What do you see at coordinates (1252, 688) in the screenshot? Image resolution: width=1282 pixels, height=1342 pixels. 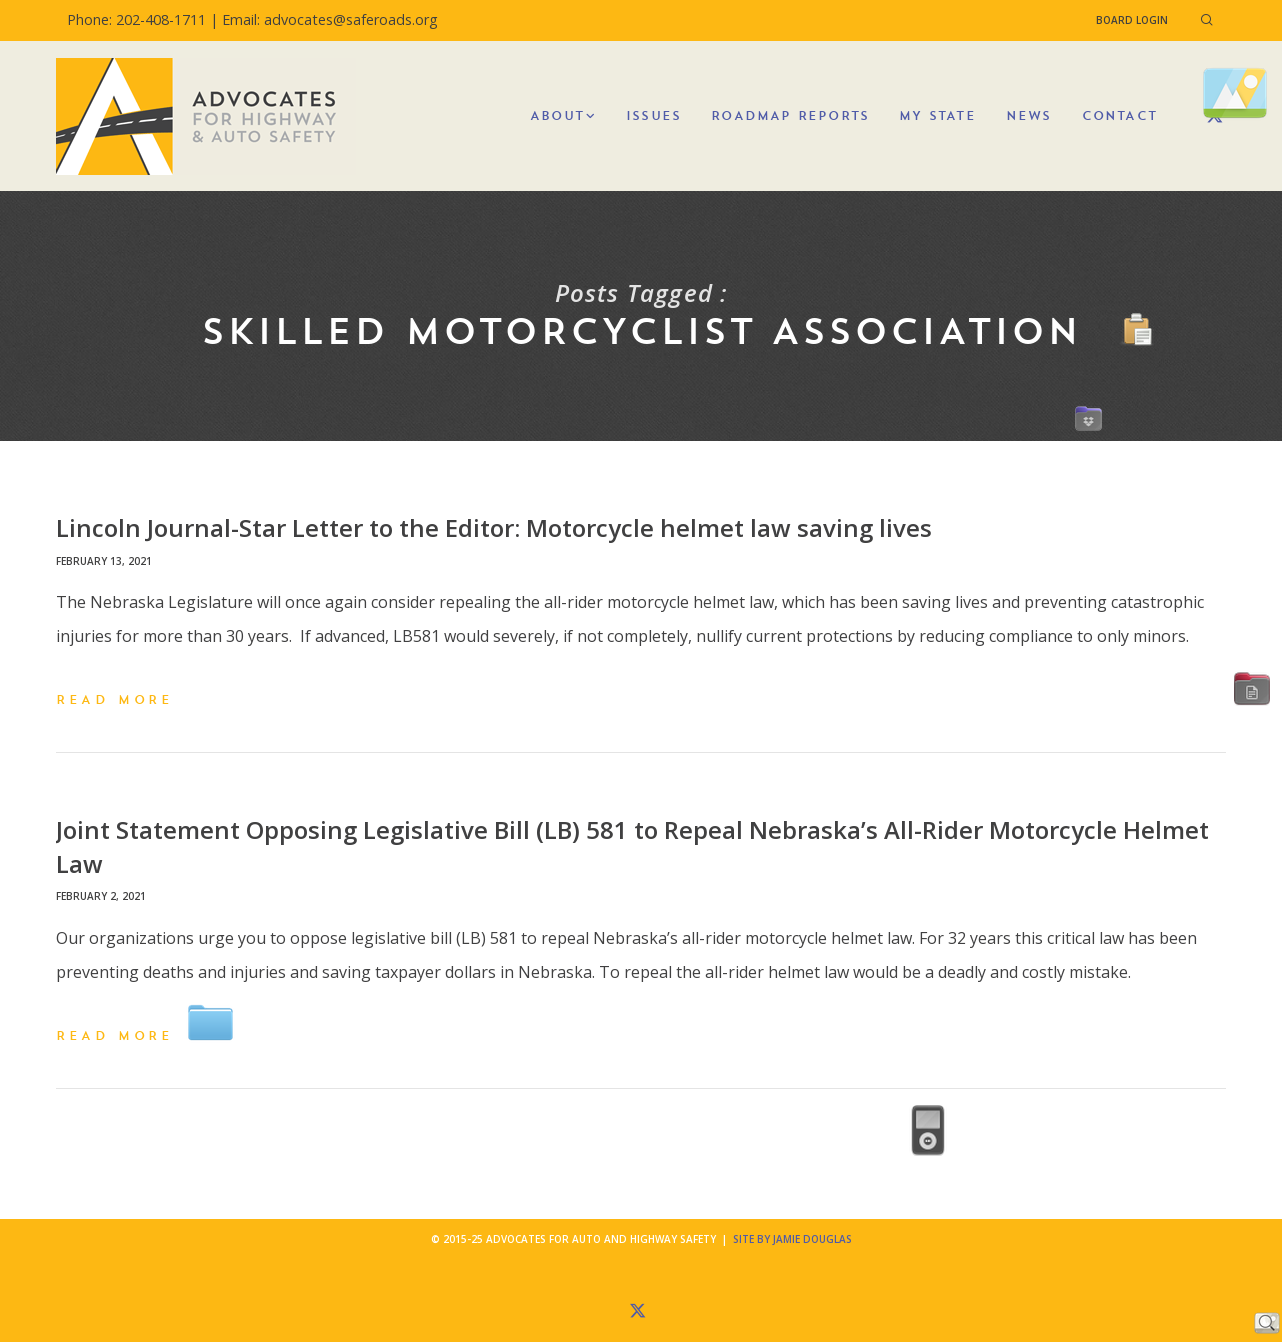 I see `open your documents folder` at bounding box center [1252, 688].